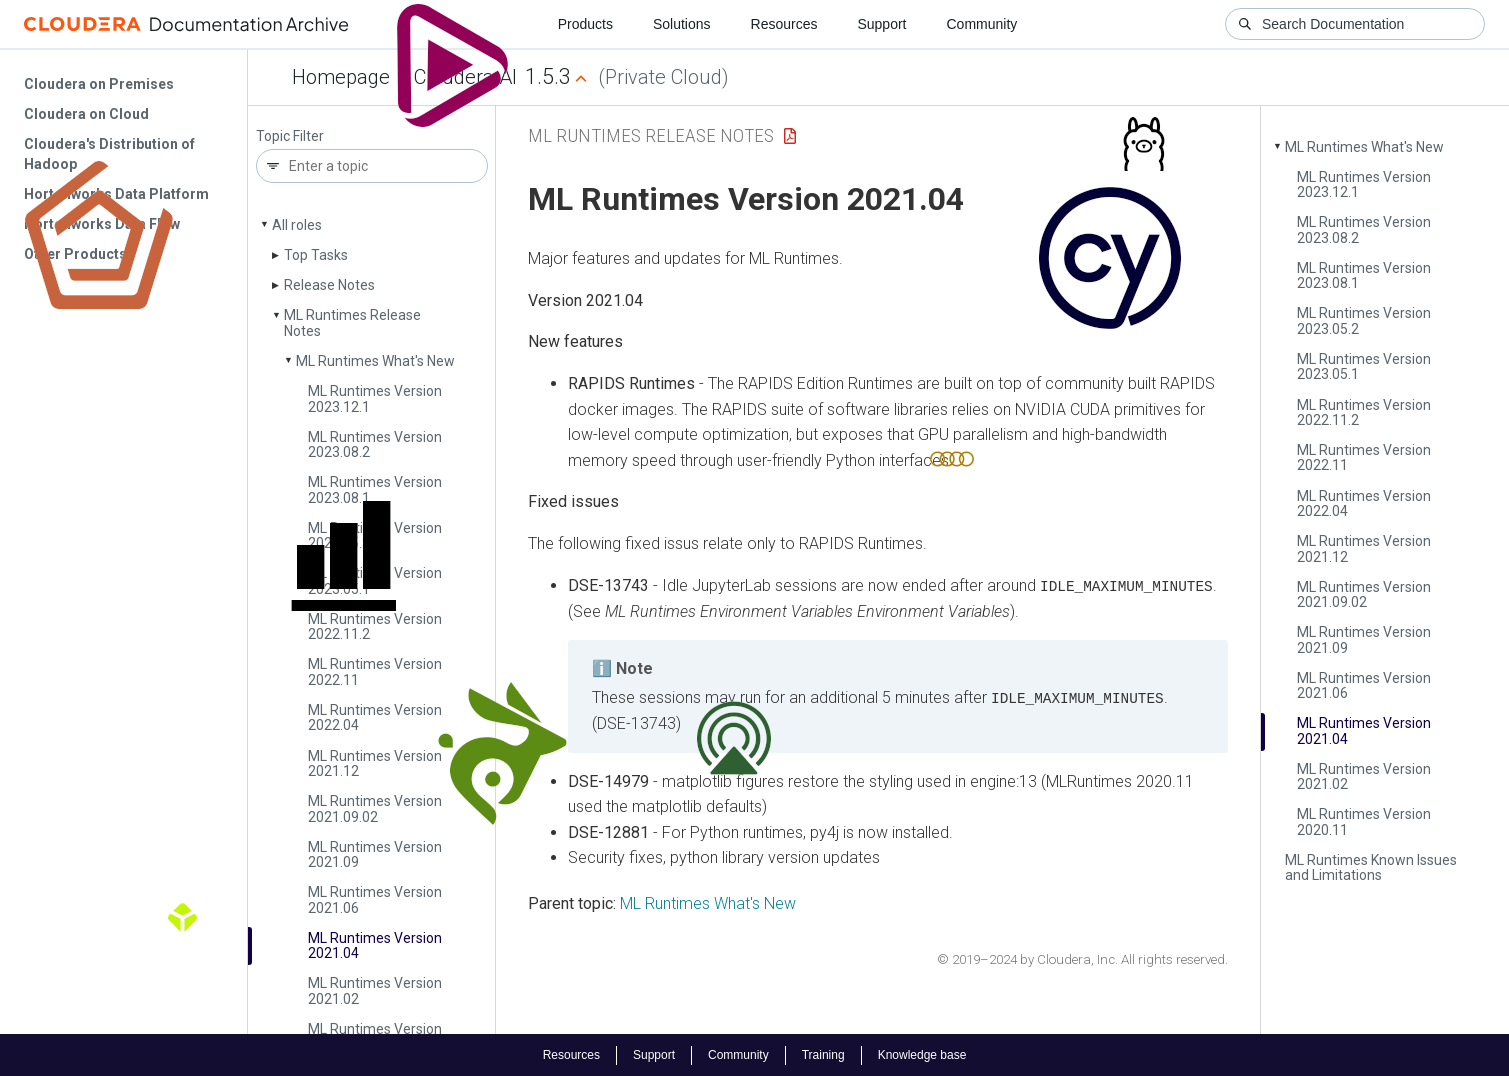 Image resolution: width=1509 pixels, height=1076 pixels. I want to click on stream audio to airplay-compatible devices, so click(734, 738).